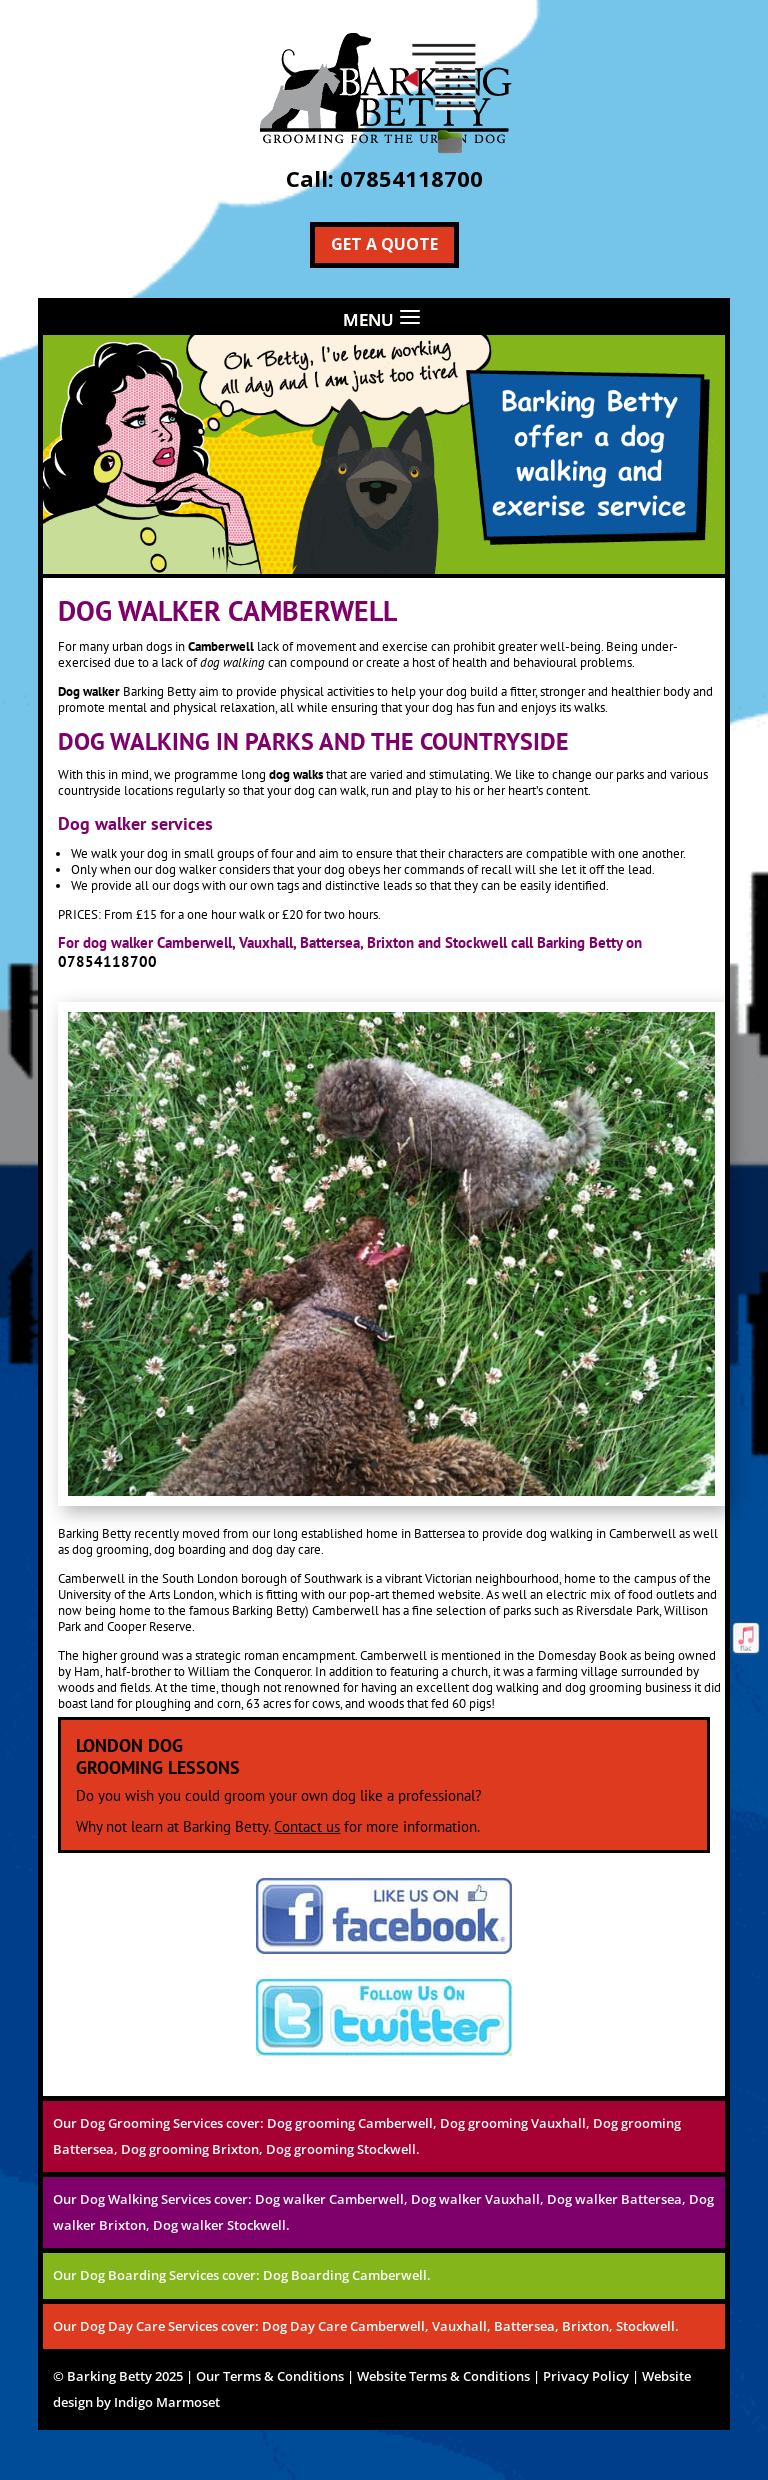 The height and width of the screenshot is (2480, 768). I want to click on a flac audio file, so click(746, 1638).